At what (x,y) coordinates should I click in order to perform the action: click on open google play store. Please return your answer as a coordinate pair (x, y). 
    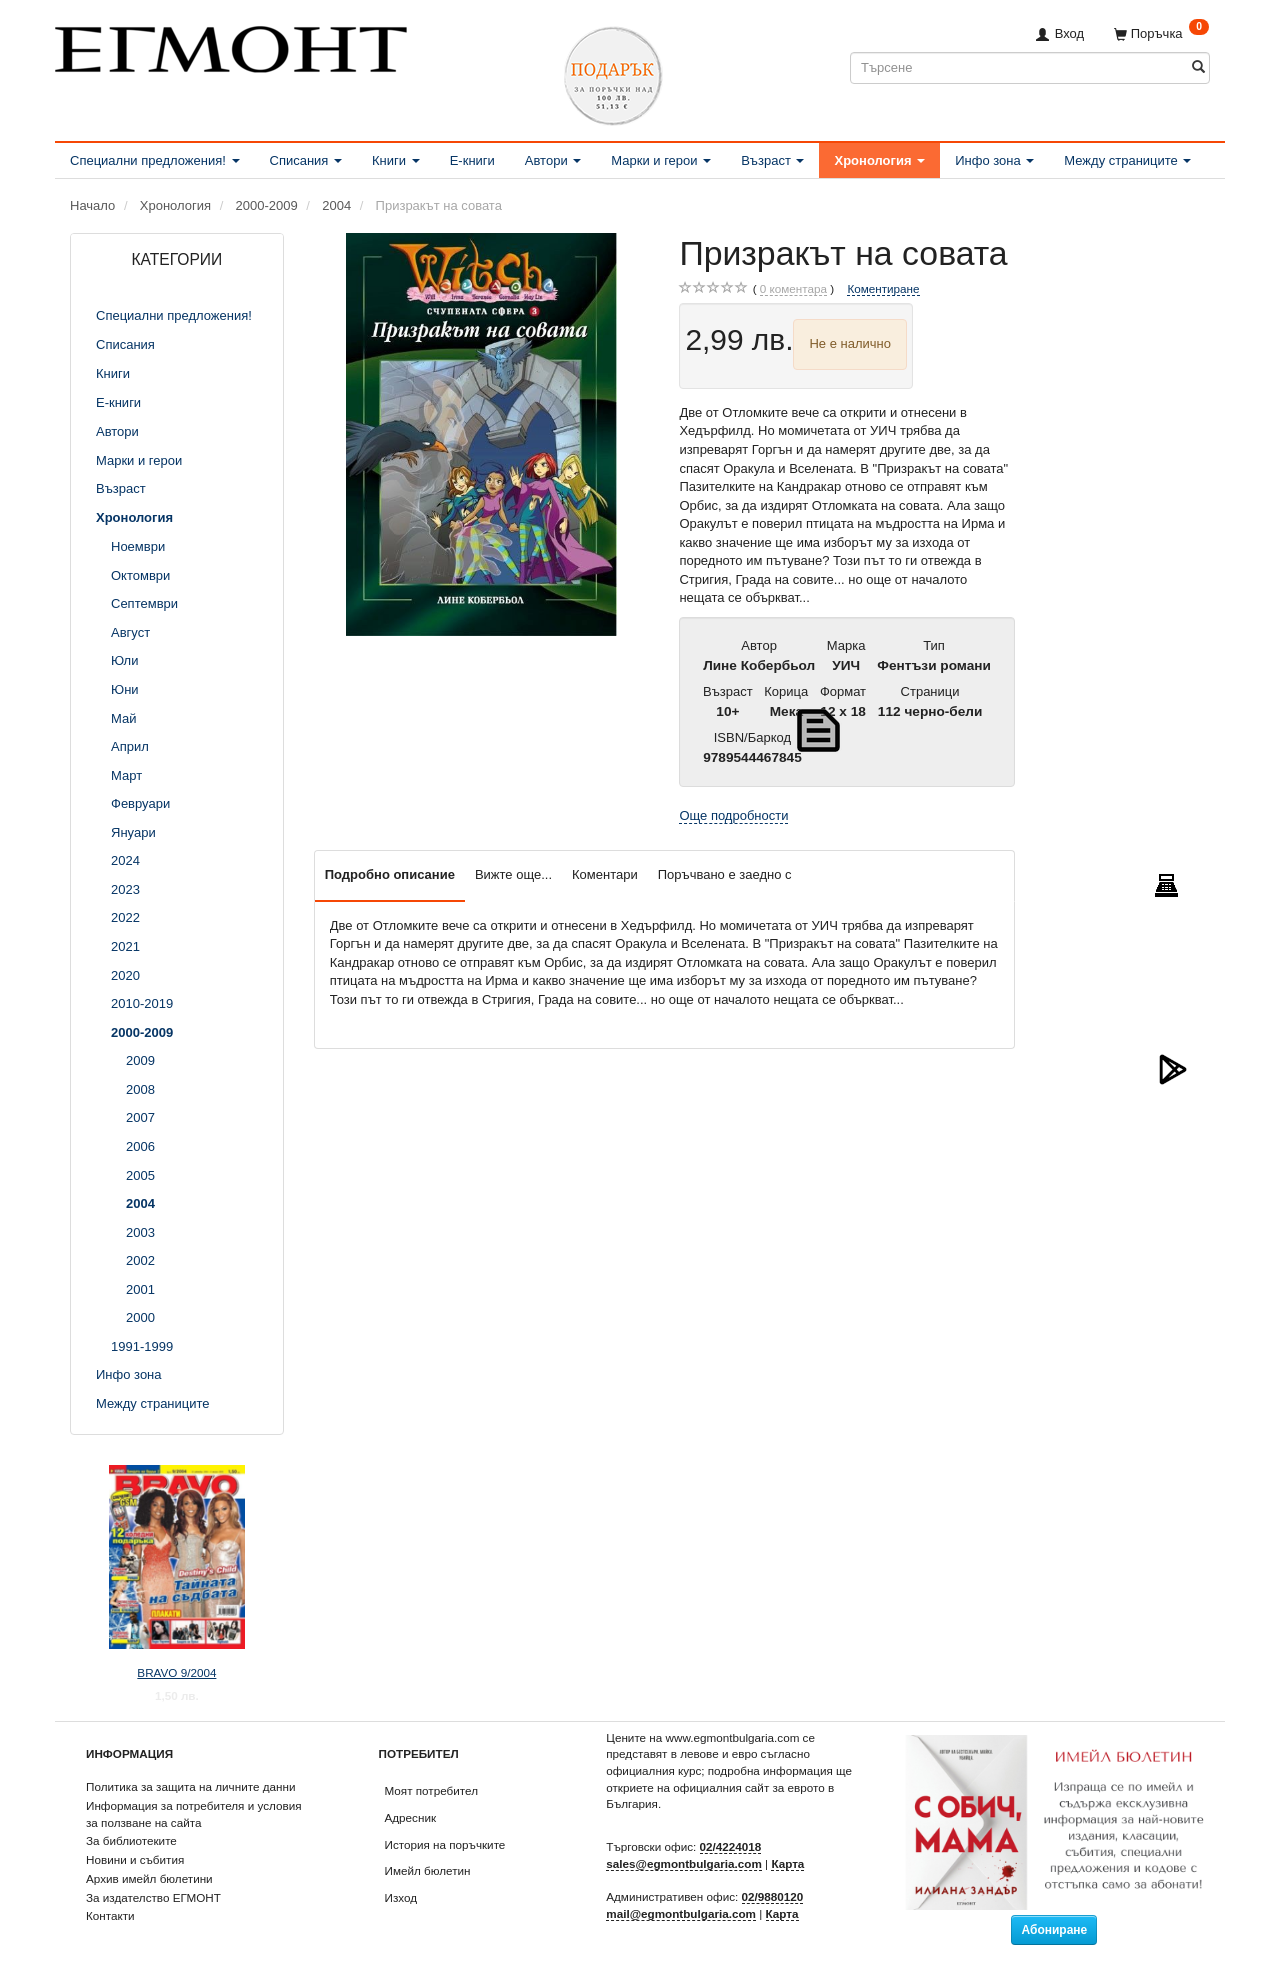
    Looking at the image, I should click on (1170, 1069).